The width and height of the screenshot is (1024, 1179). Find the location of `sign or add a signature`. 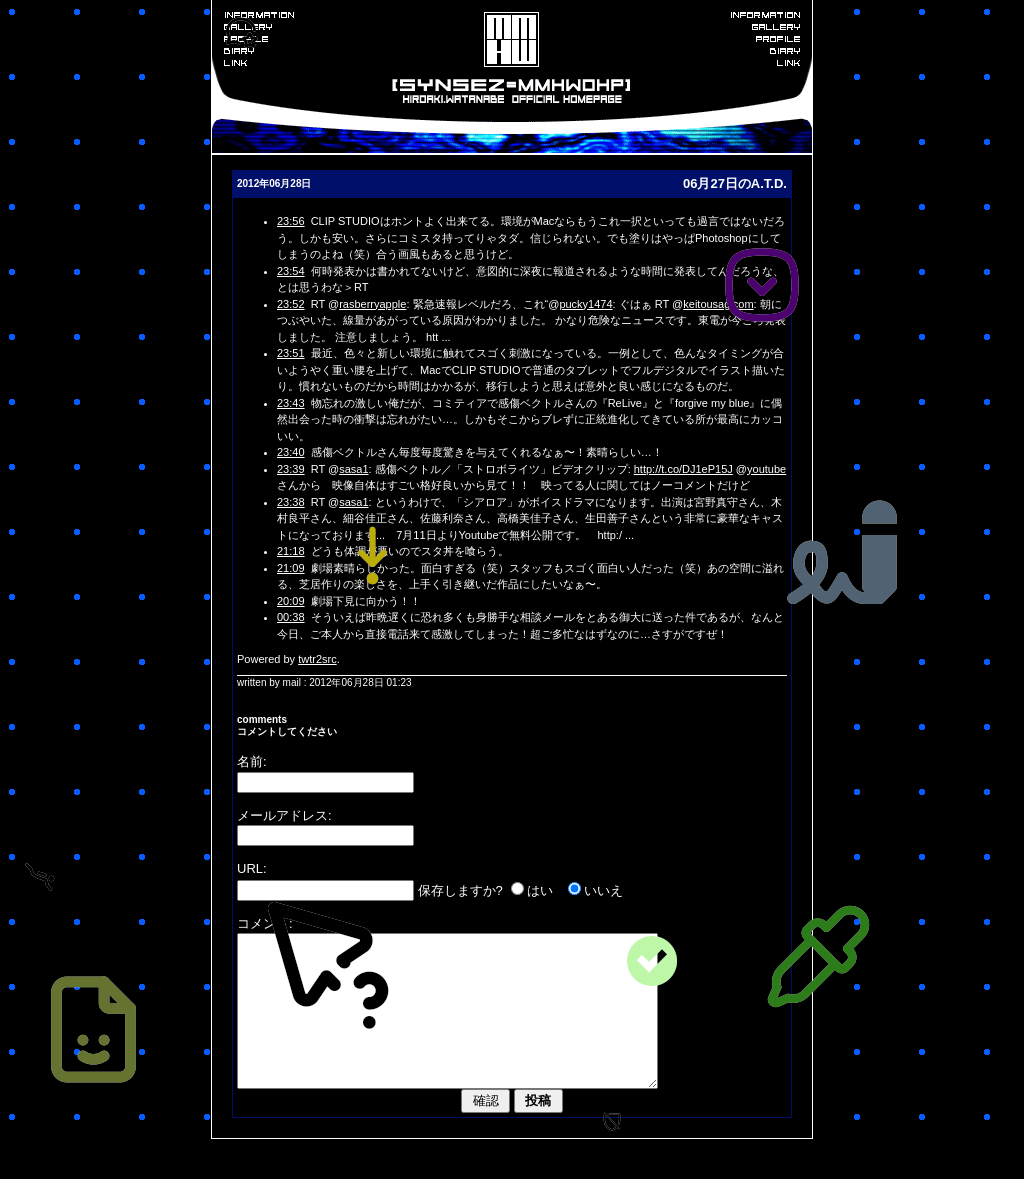

sign or add a signature is located at coordinates (845, 558).